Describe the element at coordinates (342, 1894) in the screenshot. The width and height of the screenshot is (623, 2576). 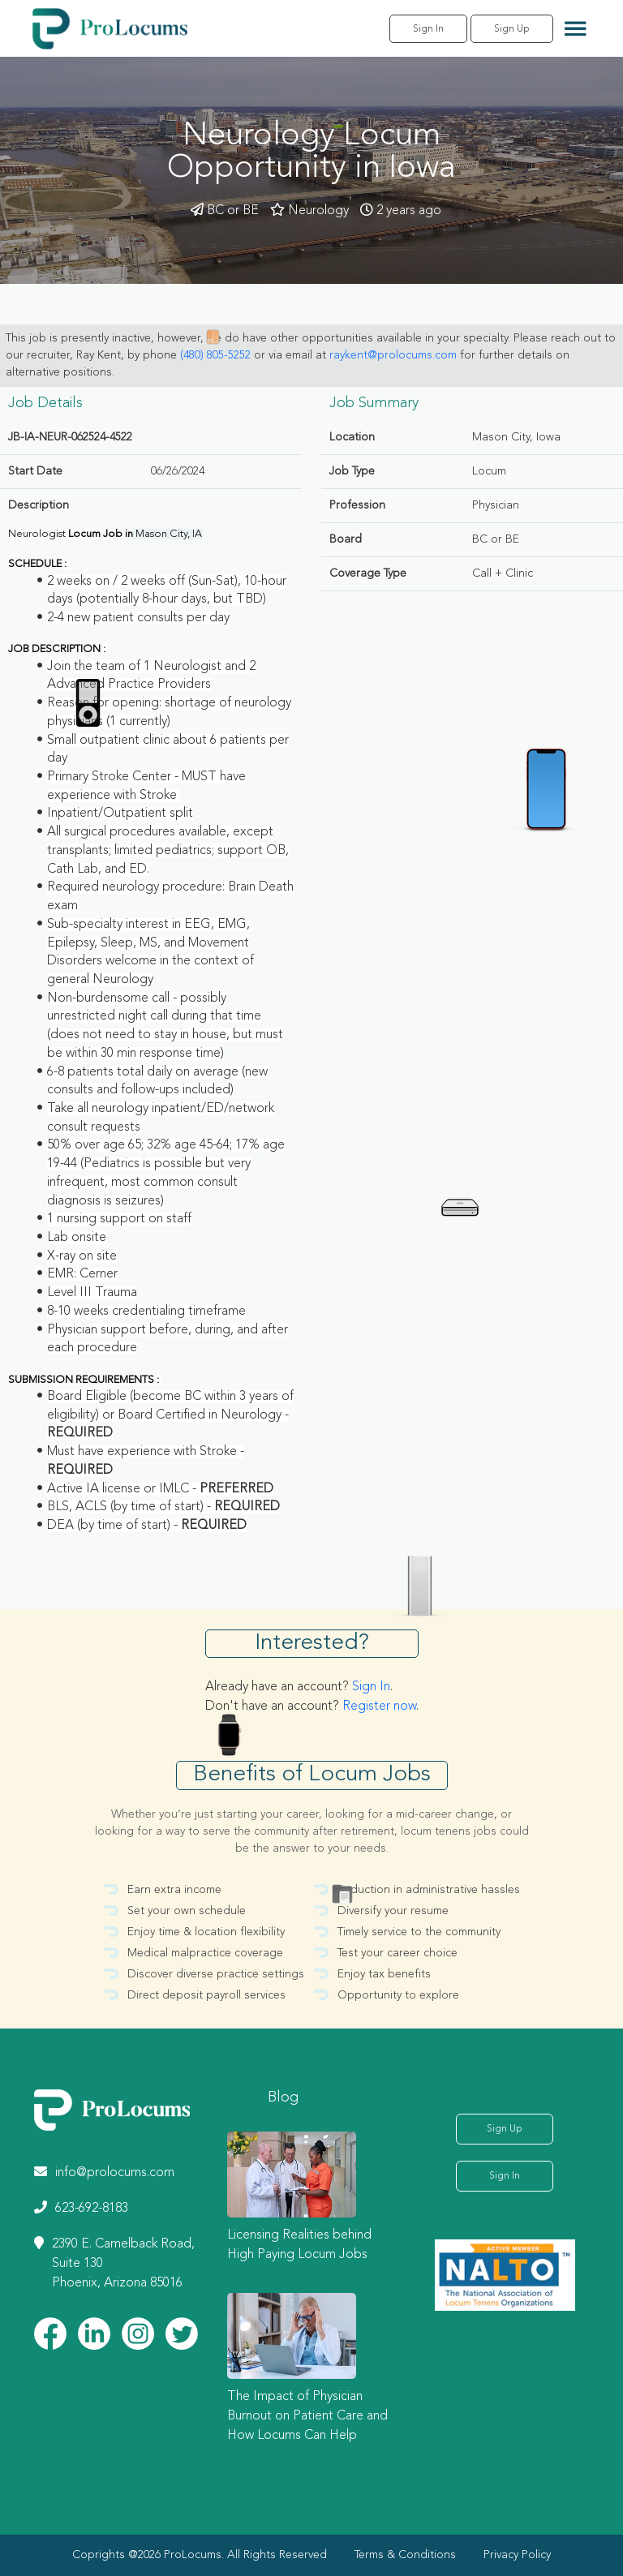
I see `open a file from folder` at that location.